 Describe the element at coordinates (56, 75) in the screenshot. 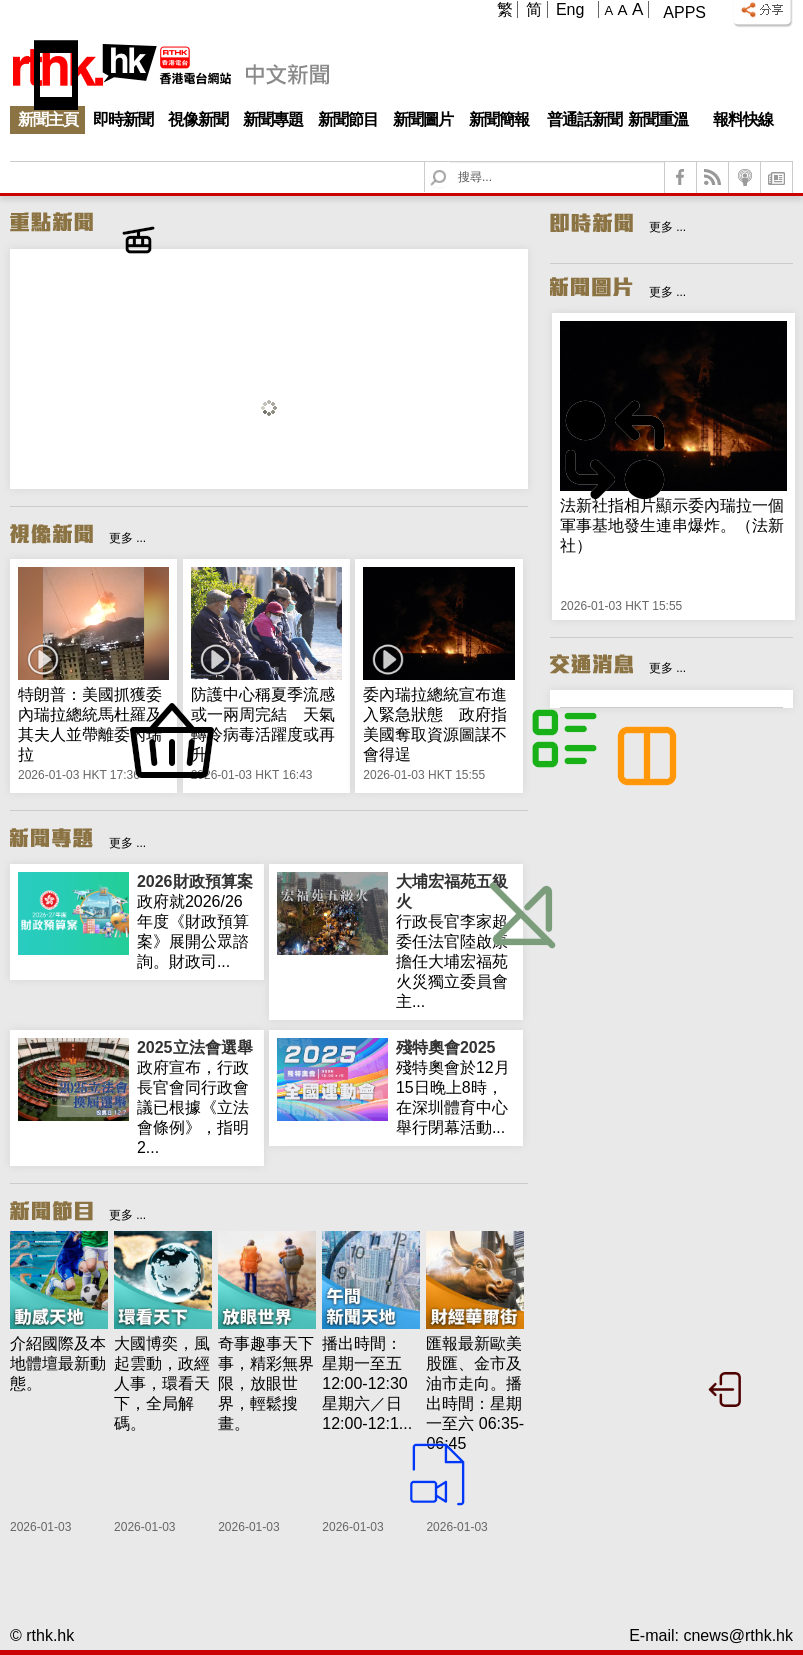

I see `indicates mobile device or smartphone view` at that location.